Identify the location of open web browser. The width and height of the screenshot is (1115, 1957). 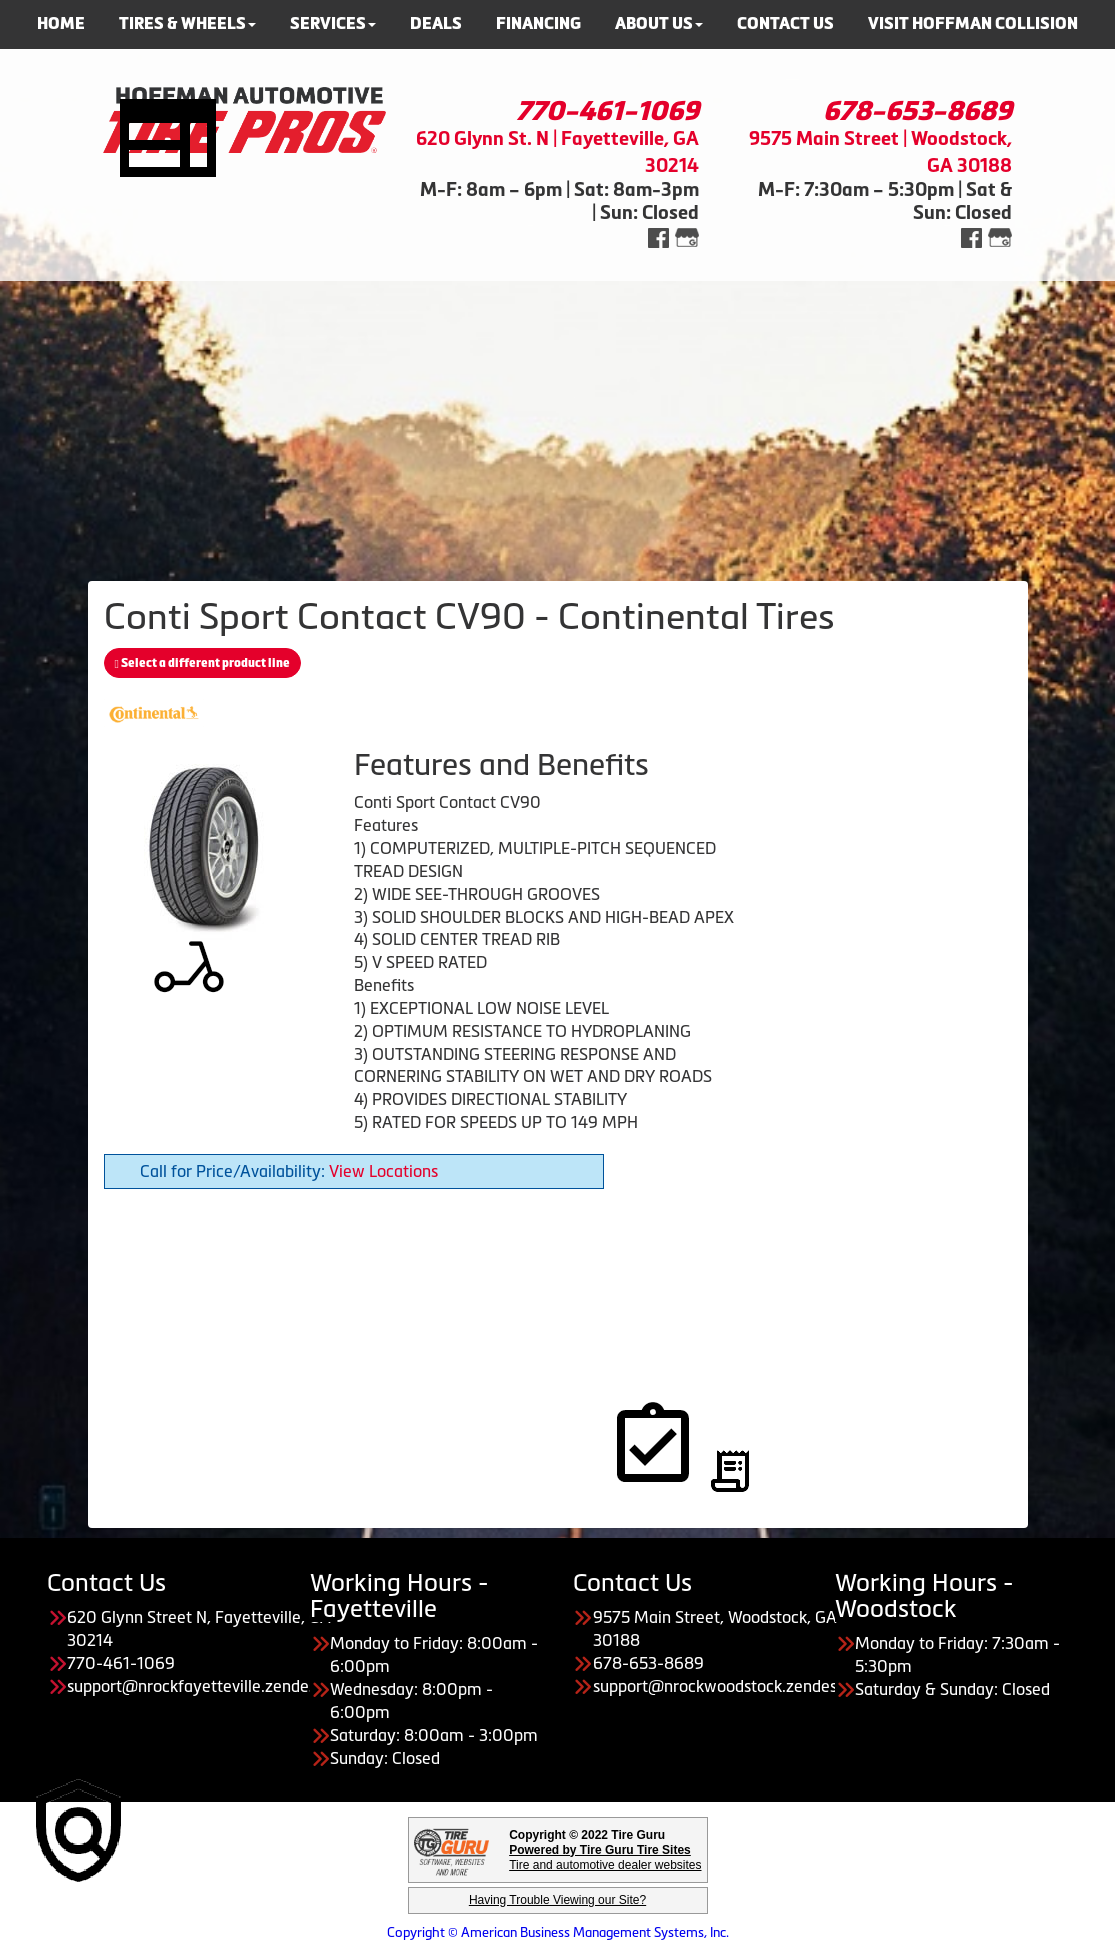
(168, 138).